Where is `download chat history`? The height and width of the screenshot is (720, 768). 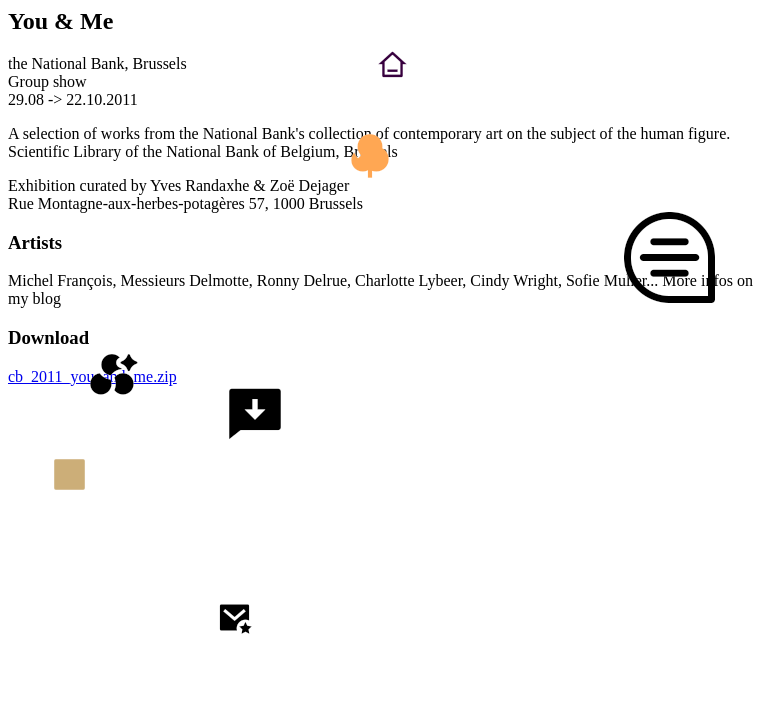 download chat history is located at coordinates (255, 412).